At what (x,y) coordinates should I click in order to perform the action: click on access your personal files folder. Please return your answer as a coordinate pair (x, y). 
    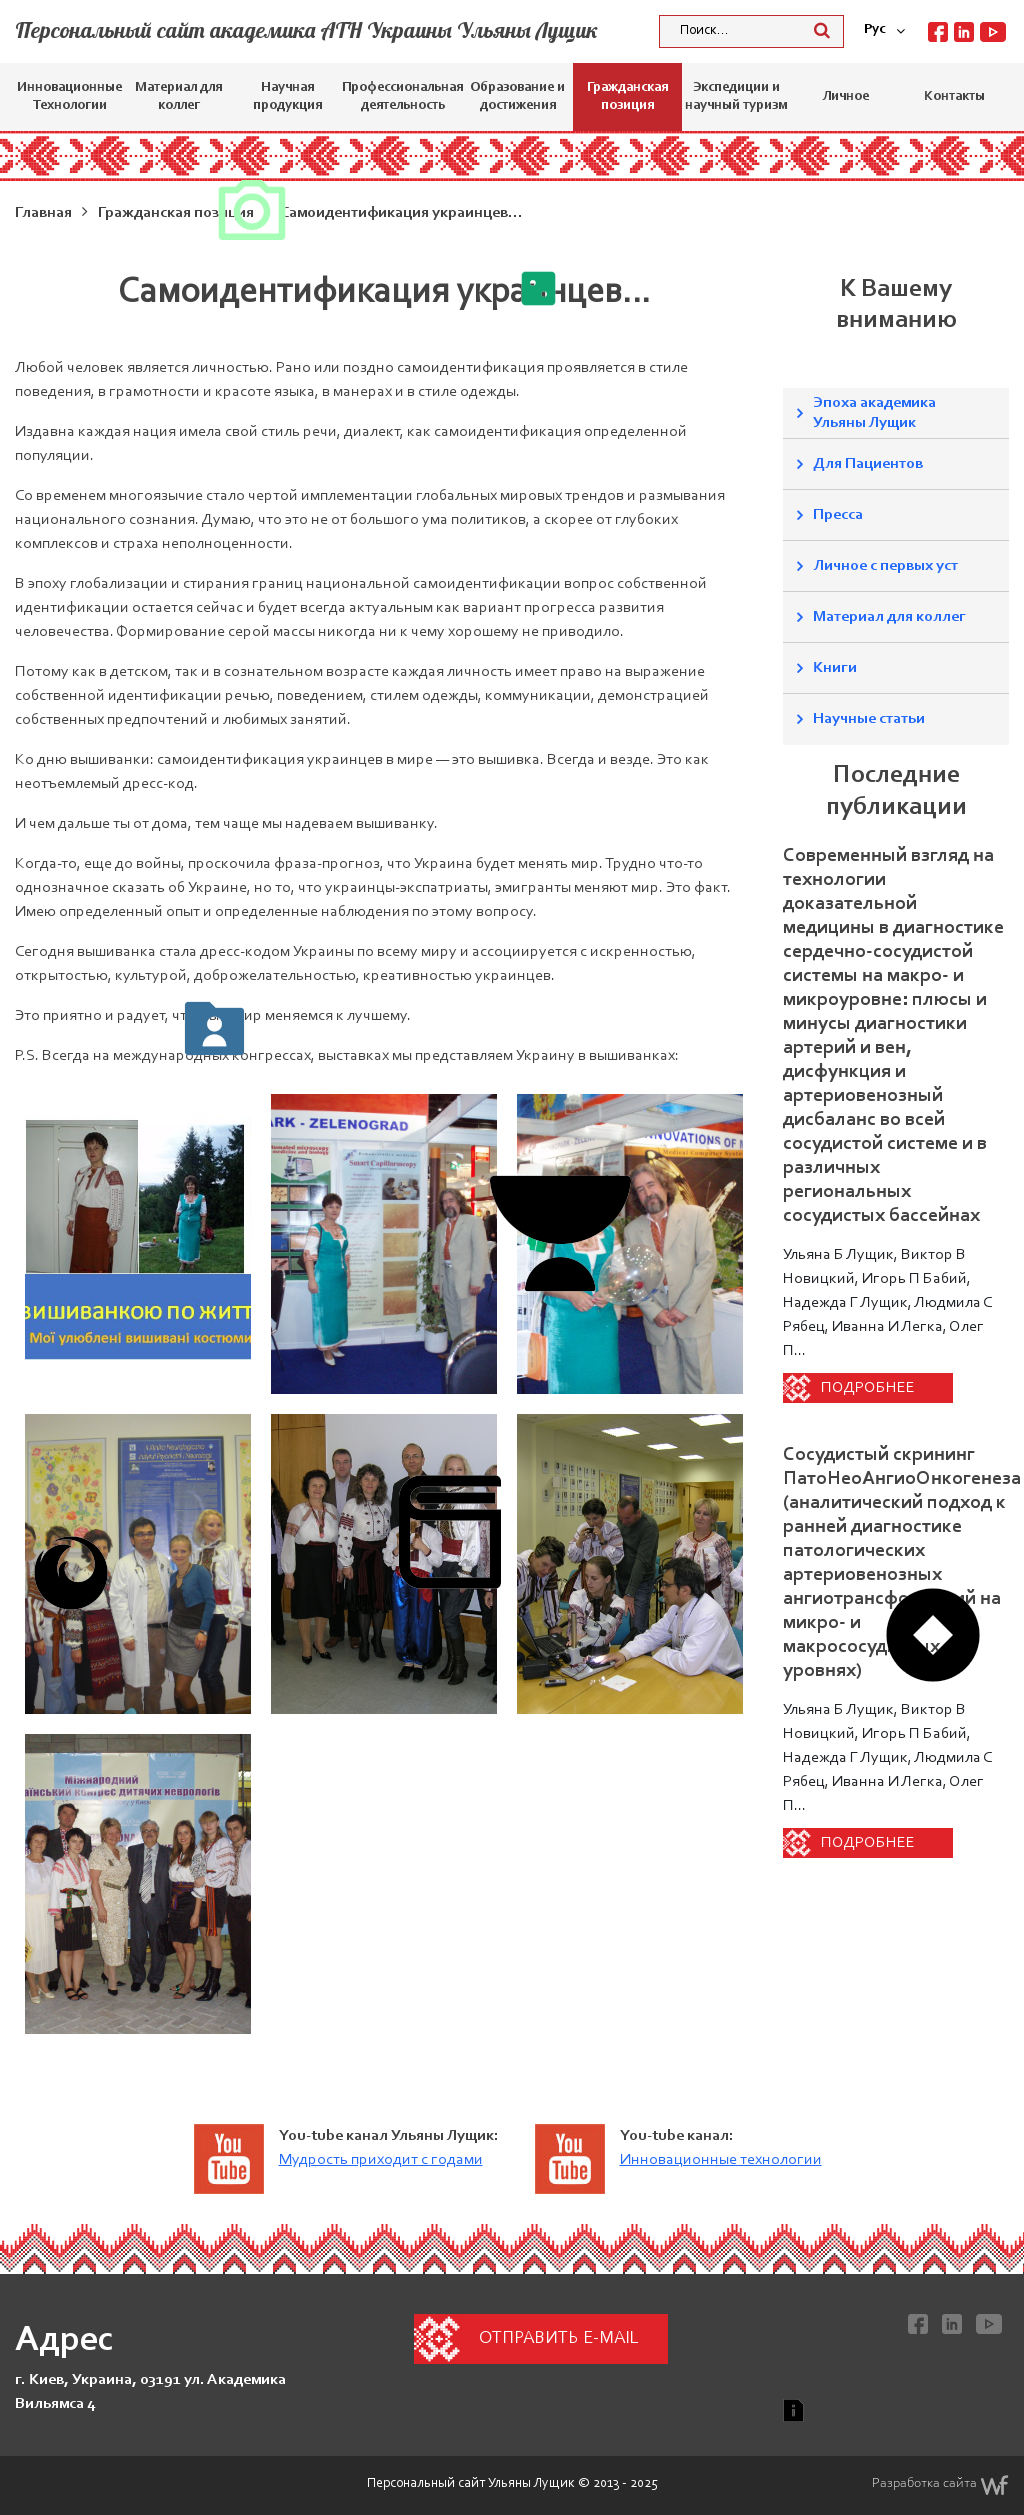
    Looking at the image, I should click on (214, 1028).